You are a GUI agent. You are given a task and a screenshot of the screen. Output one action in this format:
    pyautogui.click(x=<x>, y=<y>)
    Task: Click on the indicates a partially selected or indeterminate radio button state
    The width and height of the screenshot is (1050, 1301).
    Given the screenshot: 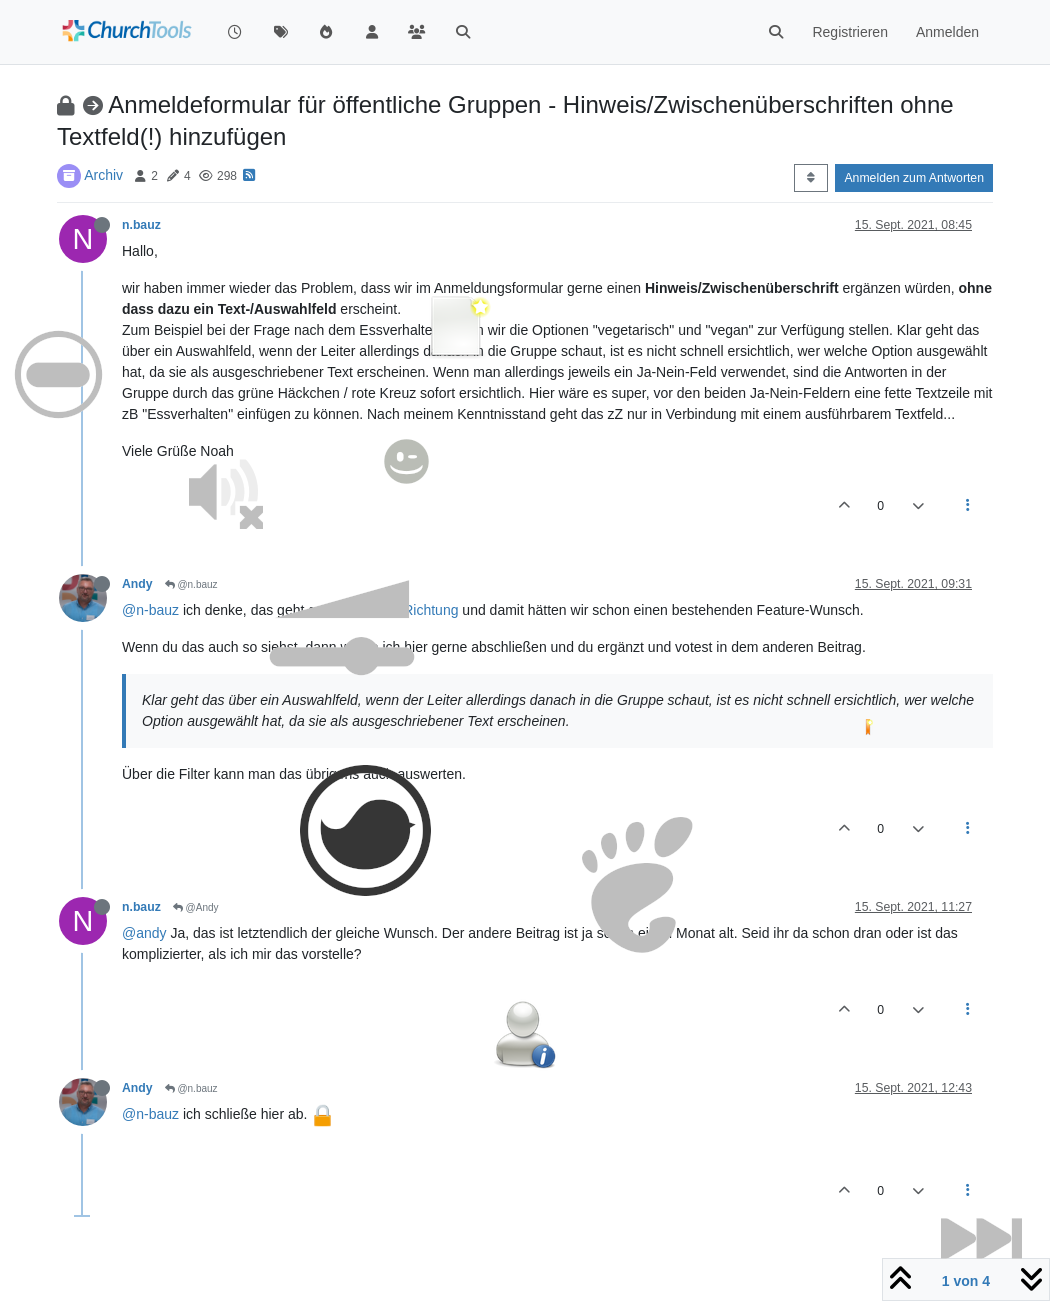 What is the action you would take?
    pyautogui.click(x=58, y=374)
    